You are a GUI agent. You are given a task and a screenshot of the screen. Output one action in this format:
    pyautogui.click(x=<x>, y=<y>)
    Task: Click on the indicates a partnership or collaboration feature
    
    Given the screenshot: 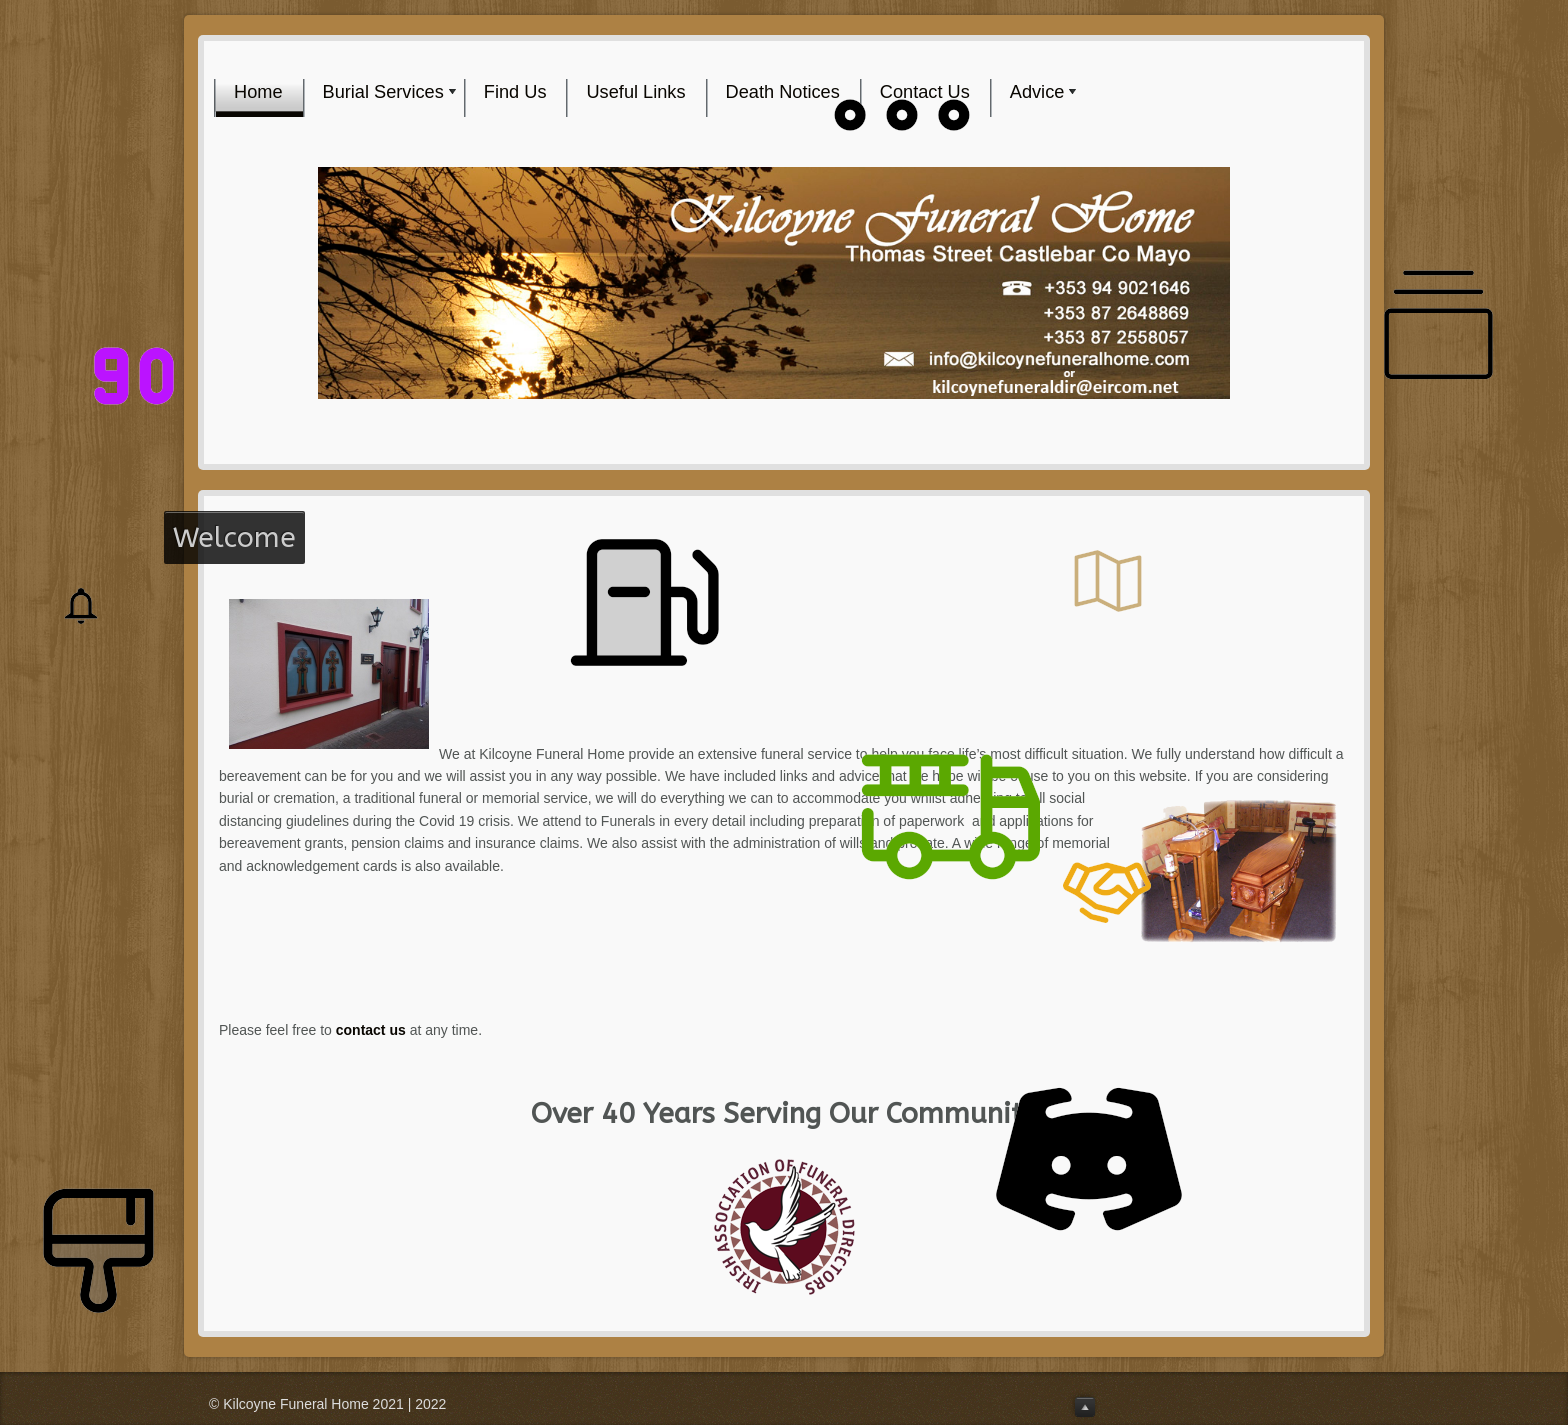 What is the action you would take?
    pyautogui.click(x=1107, y=890)
    